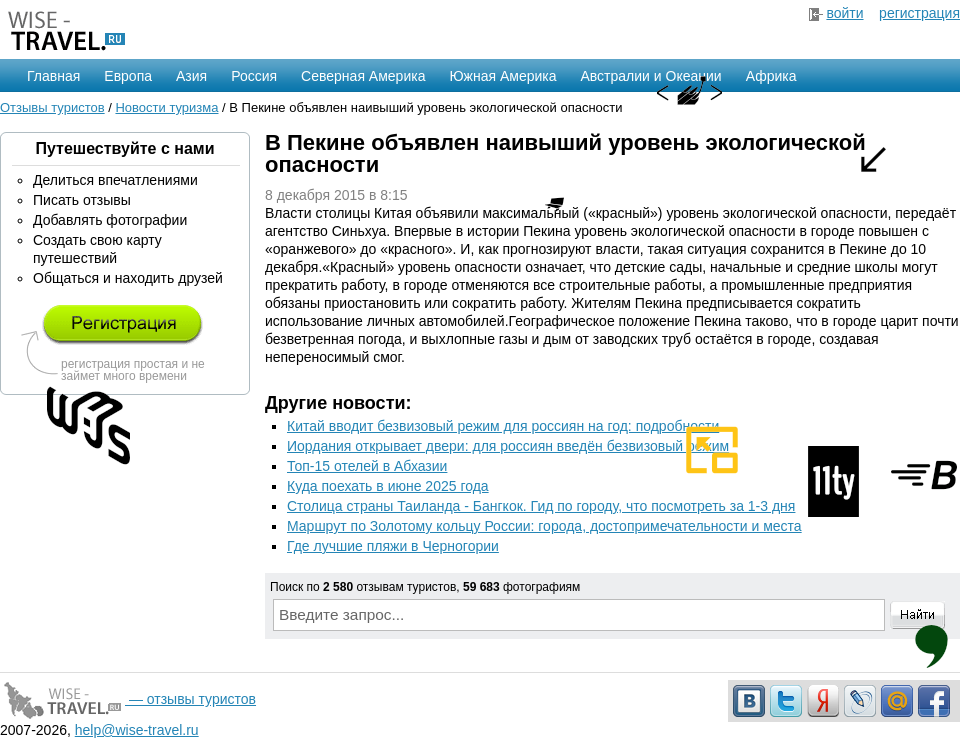 This screenshot has width=960, height=743. I want to click on open Blockbench 3D modeling application, so click(554, 204).